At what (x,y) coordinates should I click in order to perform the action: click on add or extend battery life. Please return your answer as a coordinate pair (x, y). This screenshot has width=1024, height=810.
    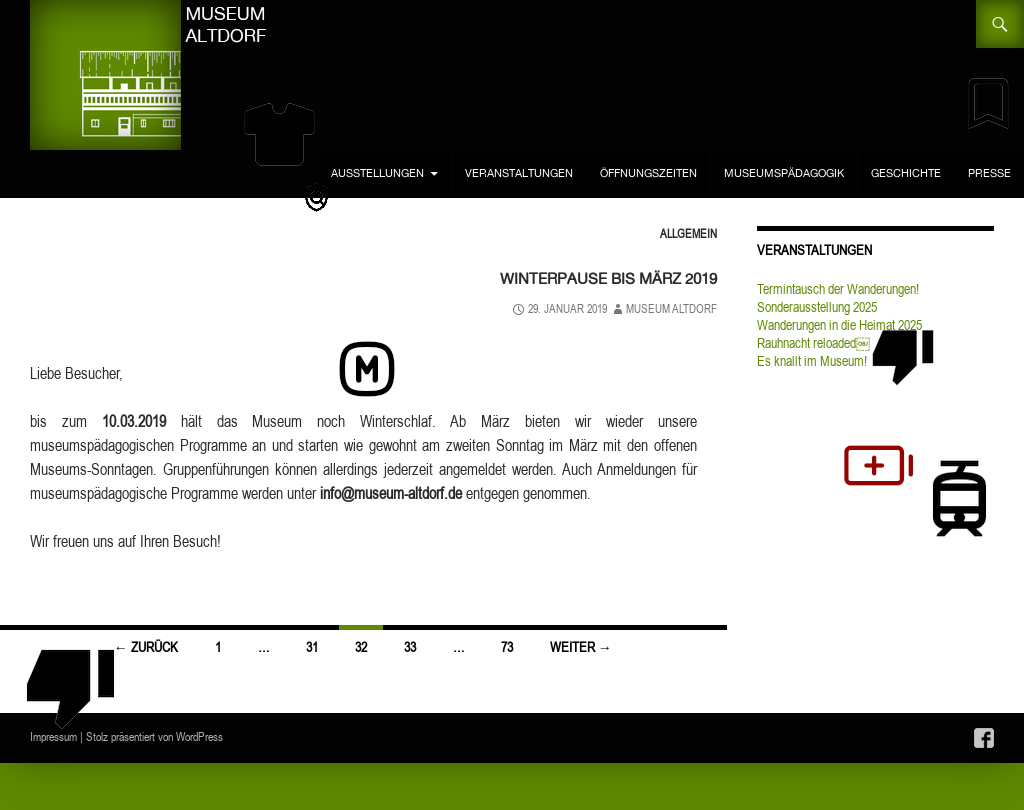
    Looking at the image, I should click on (877, 465).